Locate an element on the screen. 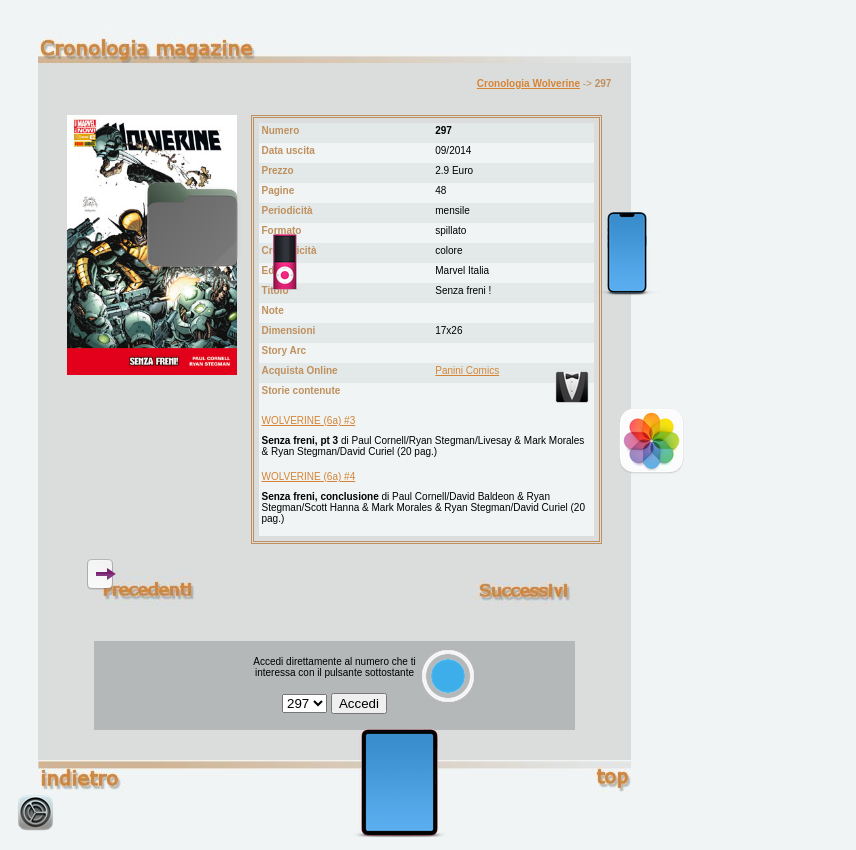 Image resolution: width=856 pixels, height=850 pixels. iPod nano device in pink is located at coordinates (284, 262).